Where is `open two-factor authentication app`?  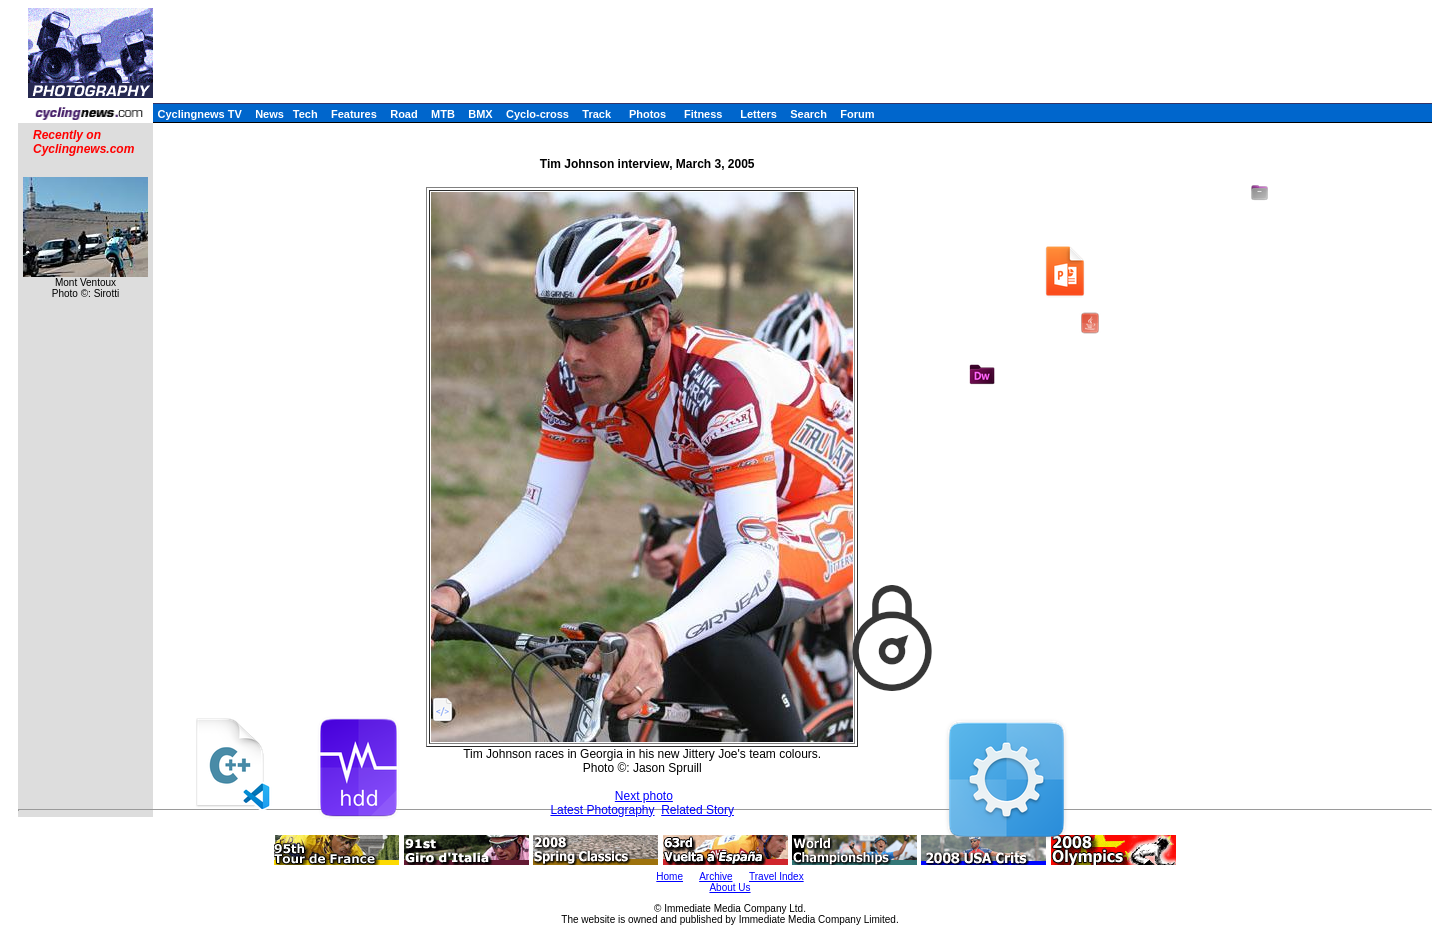 open two-factor authentication app is located at coordinates (892, 638).